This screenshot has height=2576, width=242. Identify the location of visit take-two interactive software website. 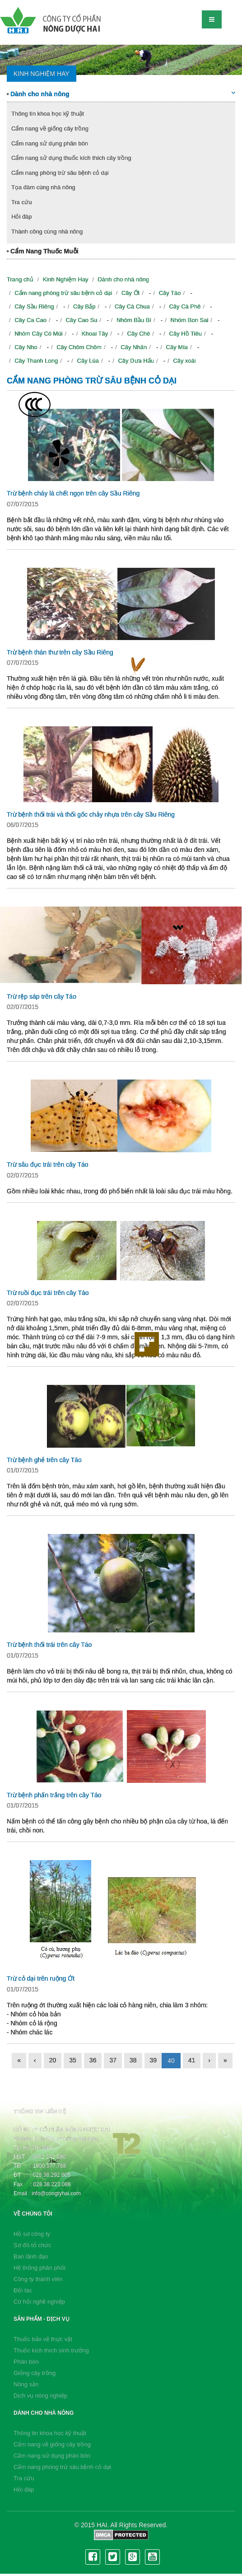
(126, 2143).